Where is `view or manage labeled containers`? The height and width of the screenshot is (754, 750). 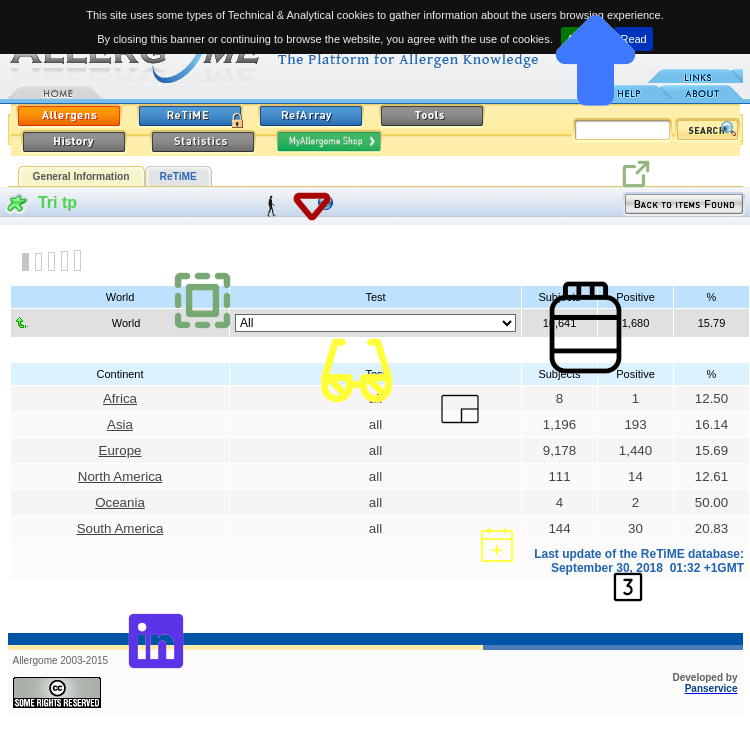
view or manage labeled containers is located at coordinates (585, 327).